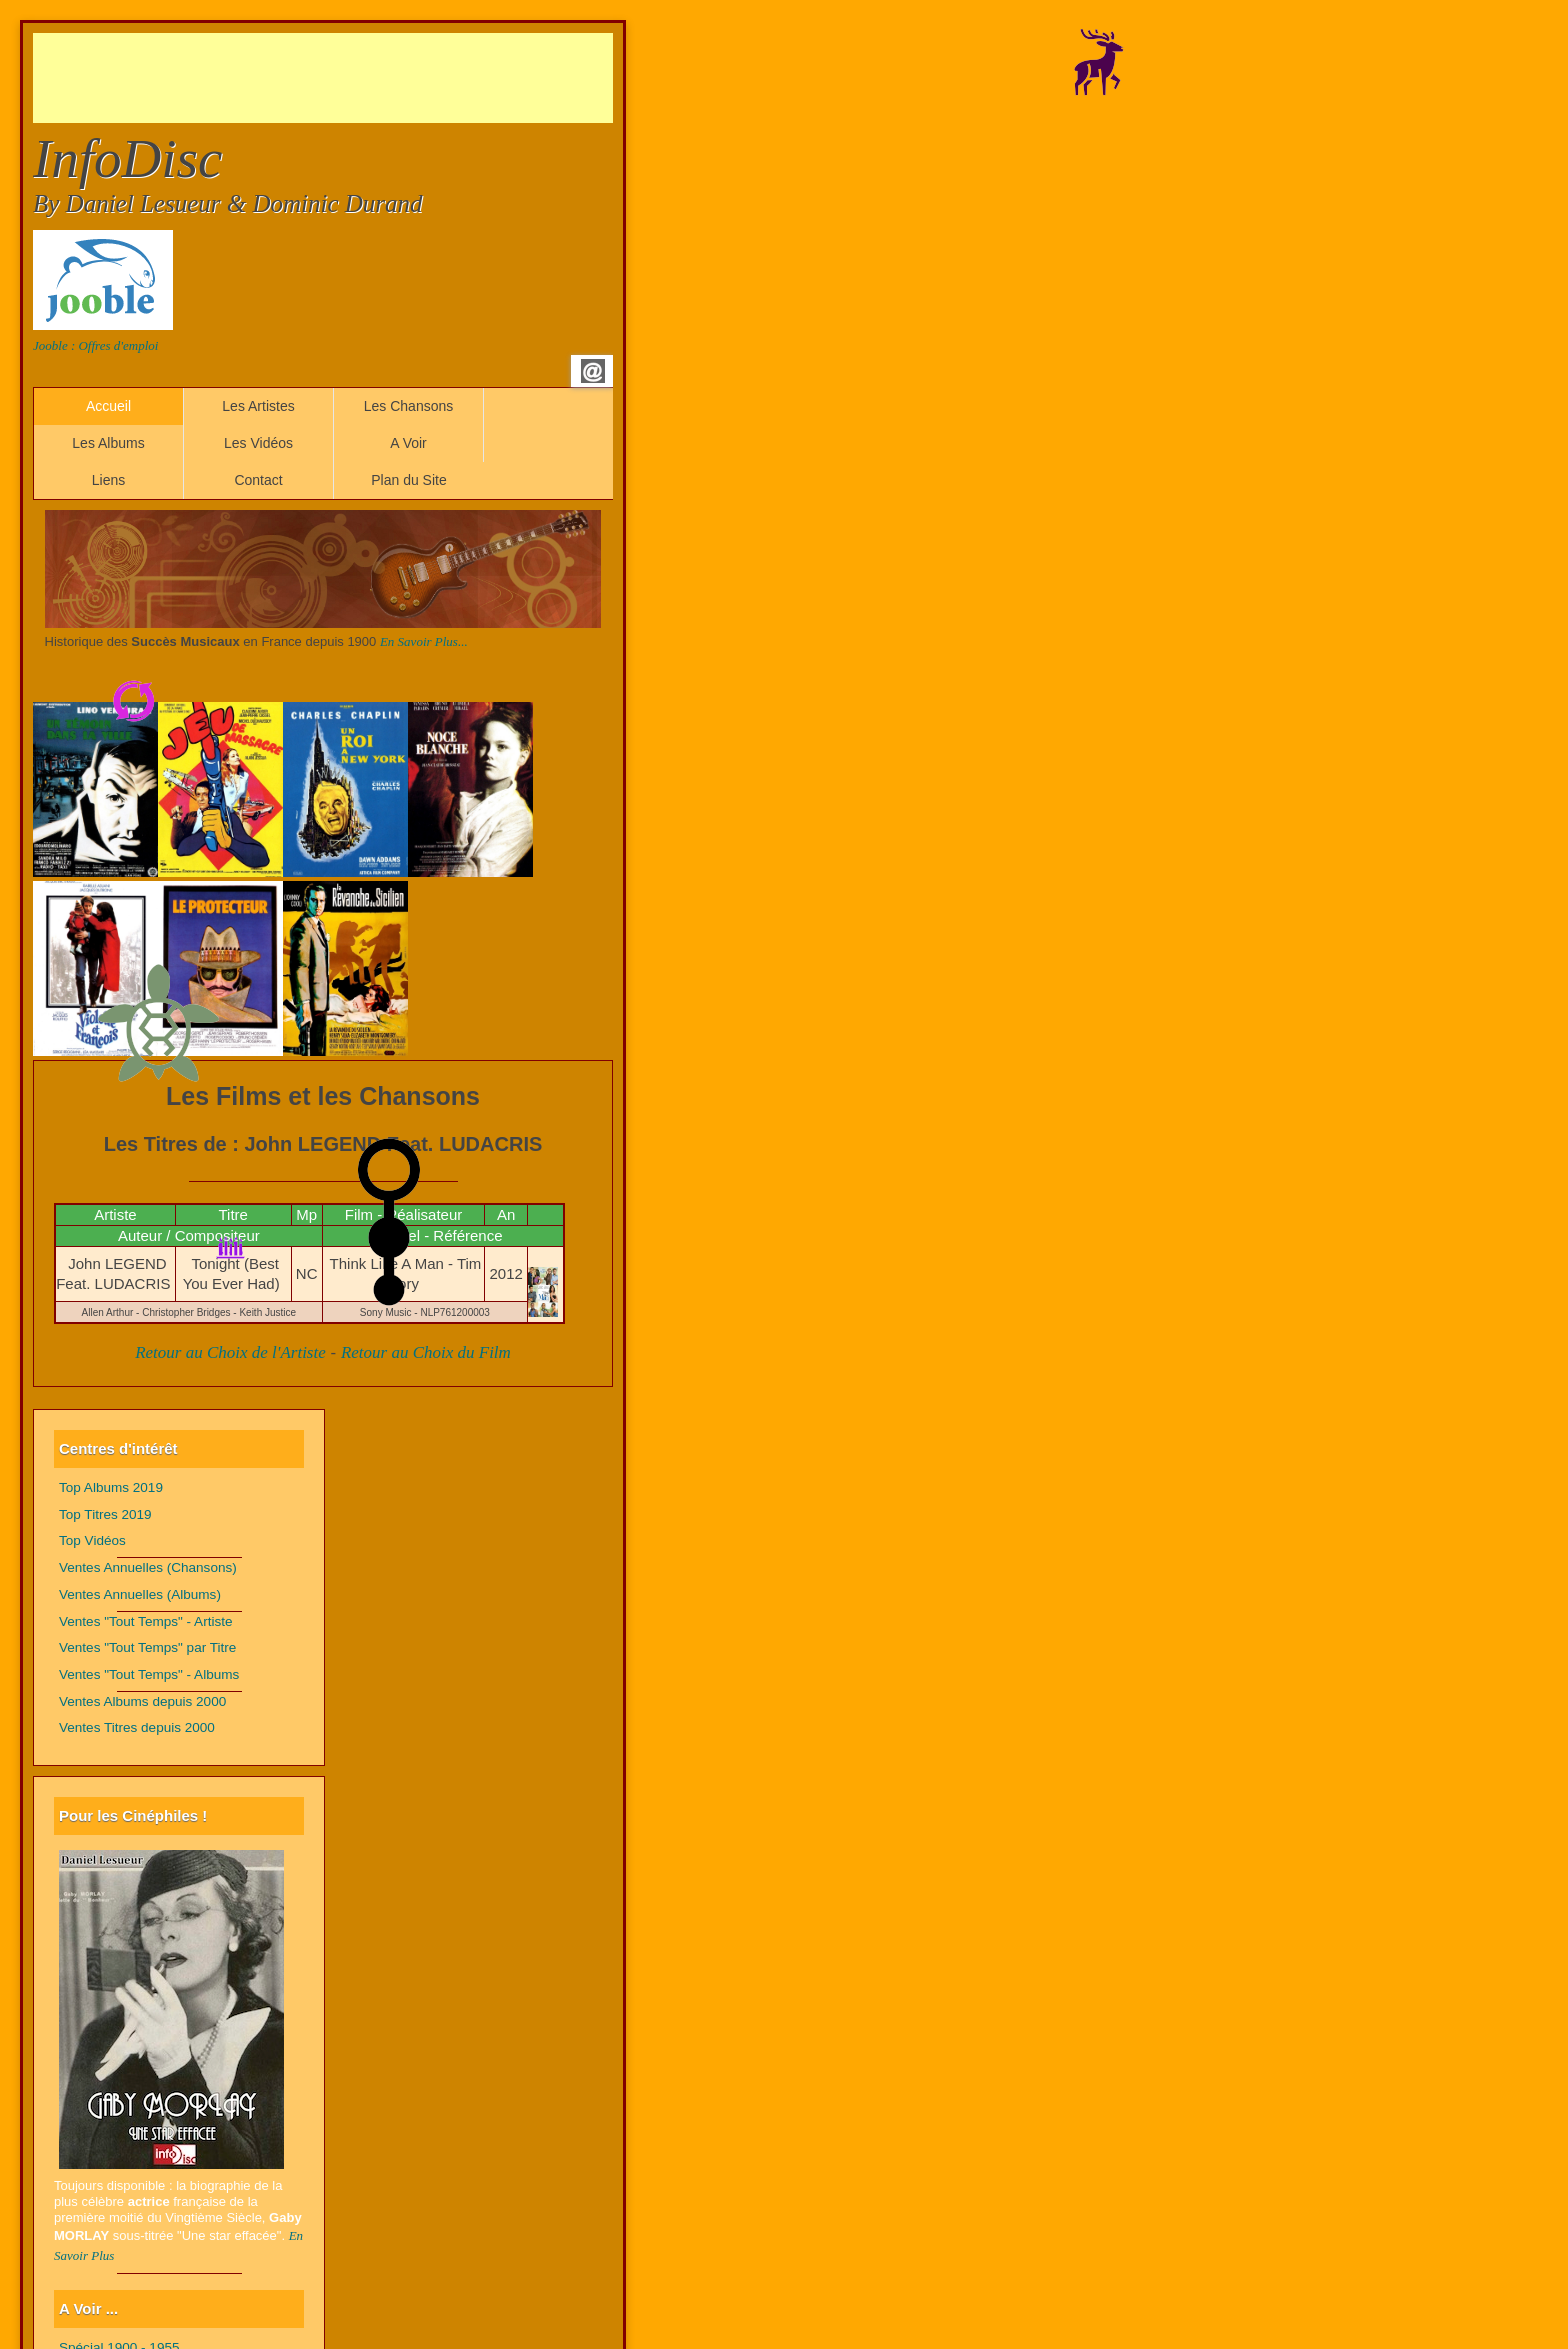  What do you see at coordinates (134, 701) in the screenshot?
I see `refresh or reload content` at bounding box center [134, 701].